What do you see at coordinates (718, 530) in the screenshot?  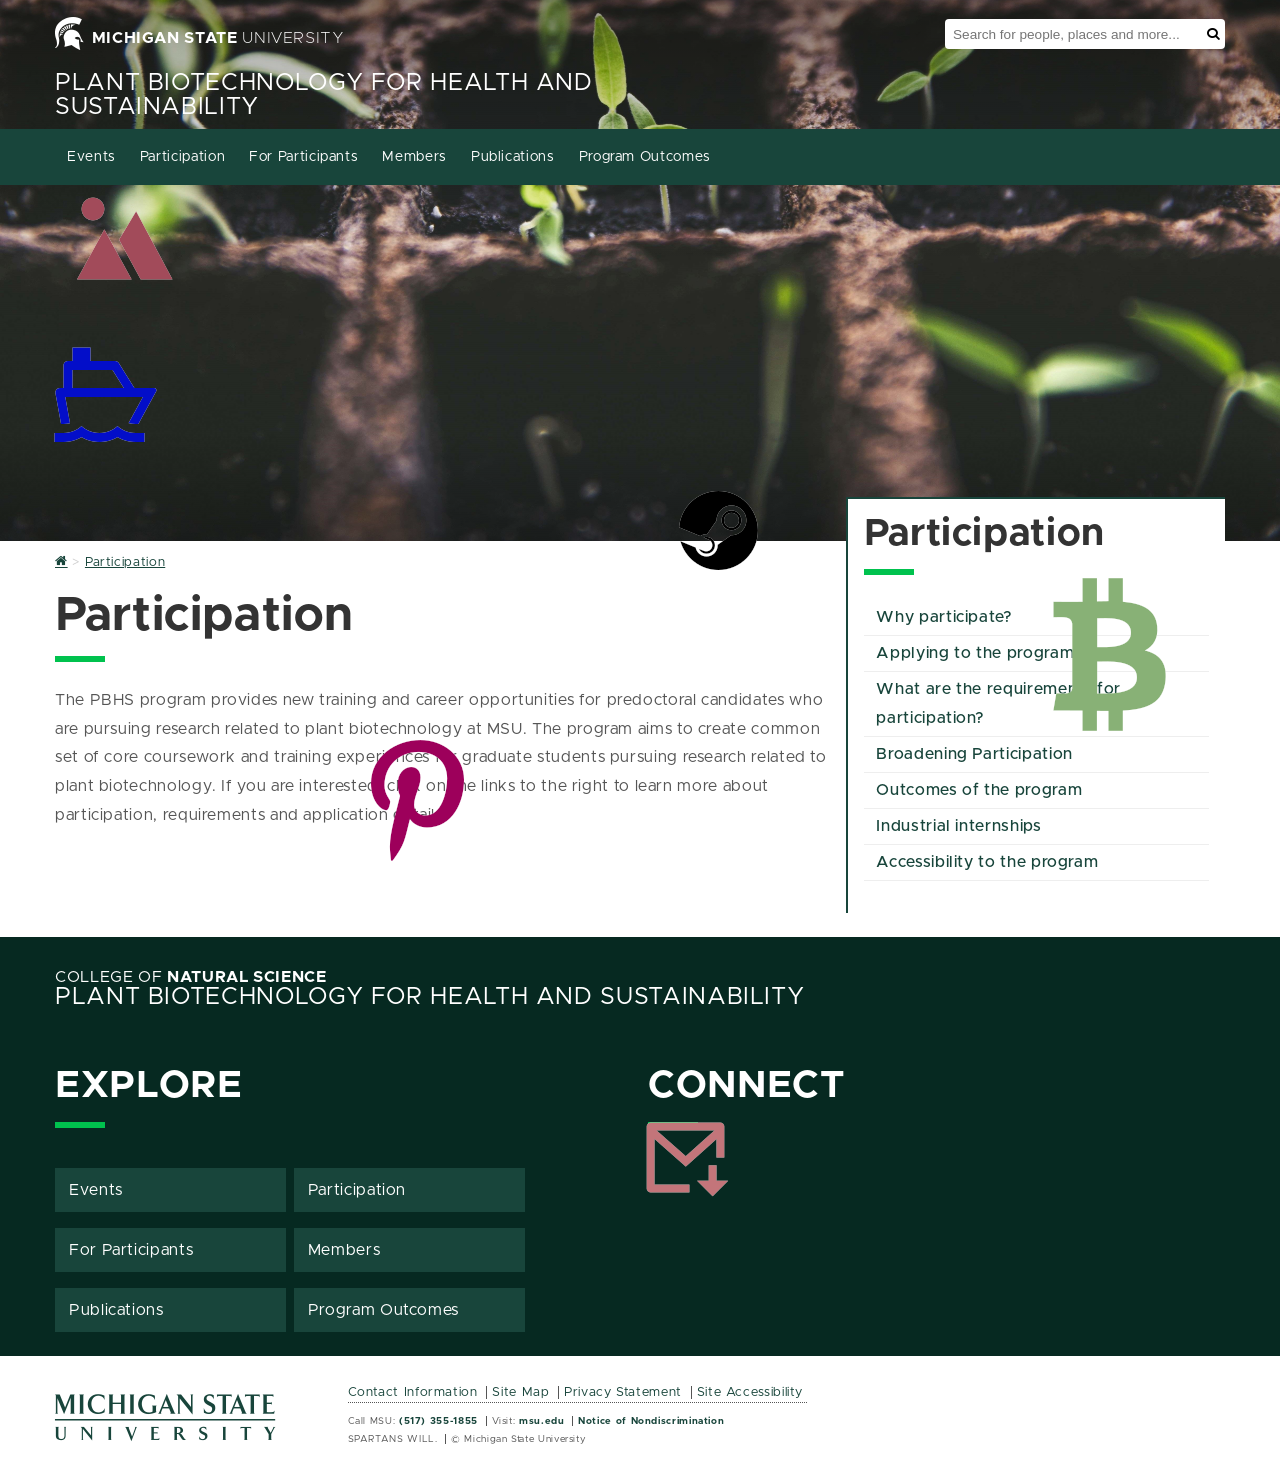 I see `open Steam gaming platform` at bounding box center [718, 530].